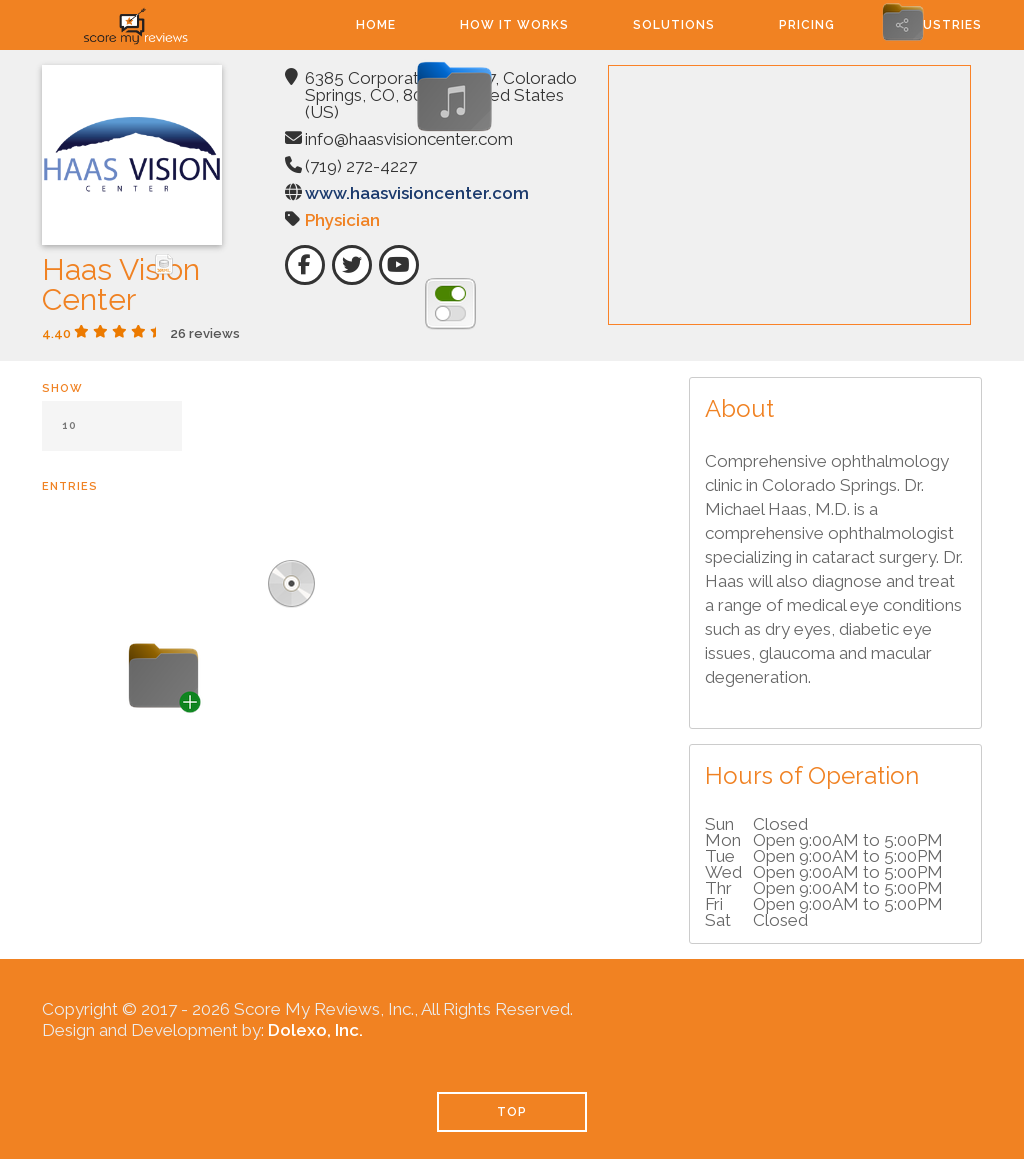  I want to click on create a new folder, so click(163, 675).